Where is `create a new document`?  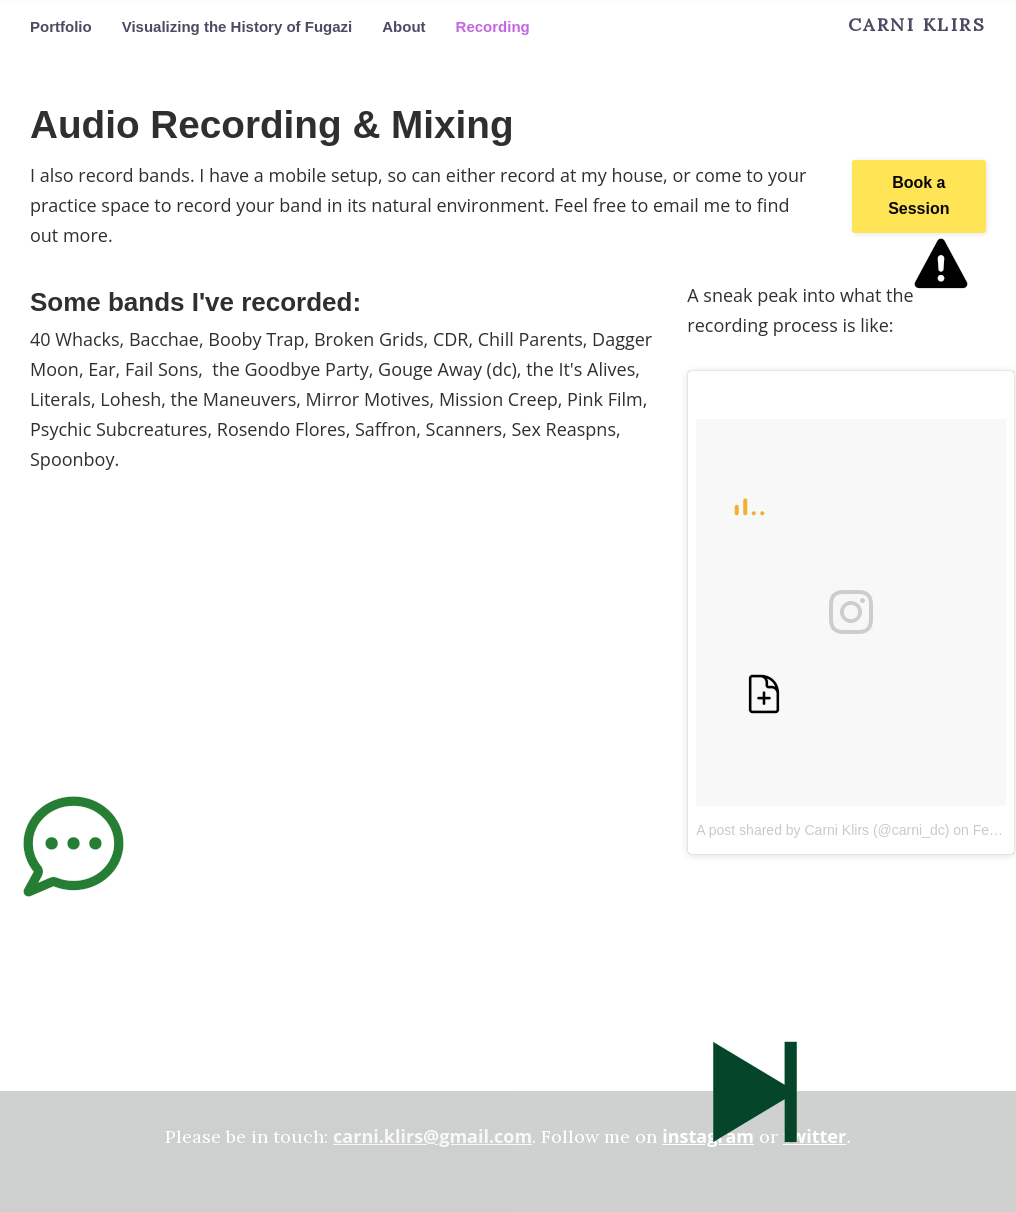 create a new document is located at coordinates (764, 694).